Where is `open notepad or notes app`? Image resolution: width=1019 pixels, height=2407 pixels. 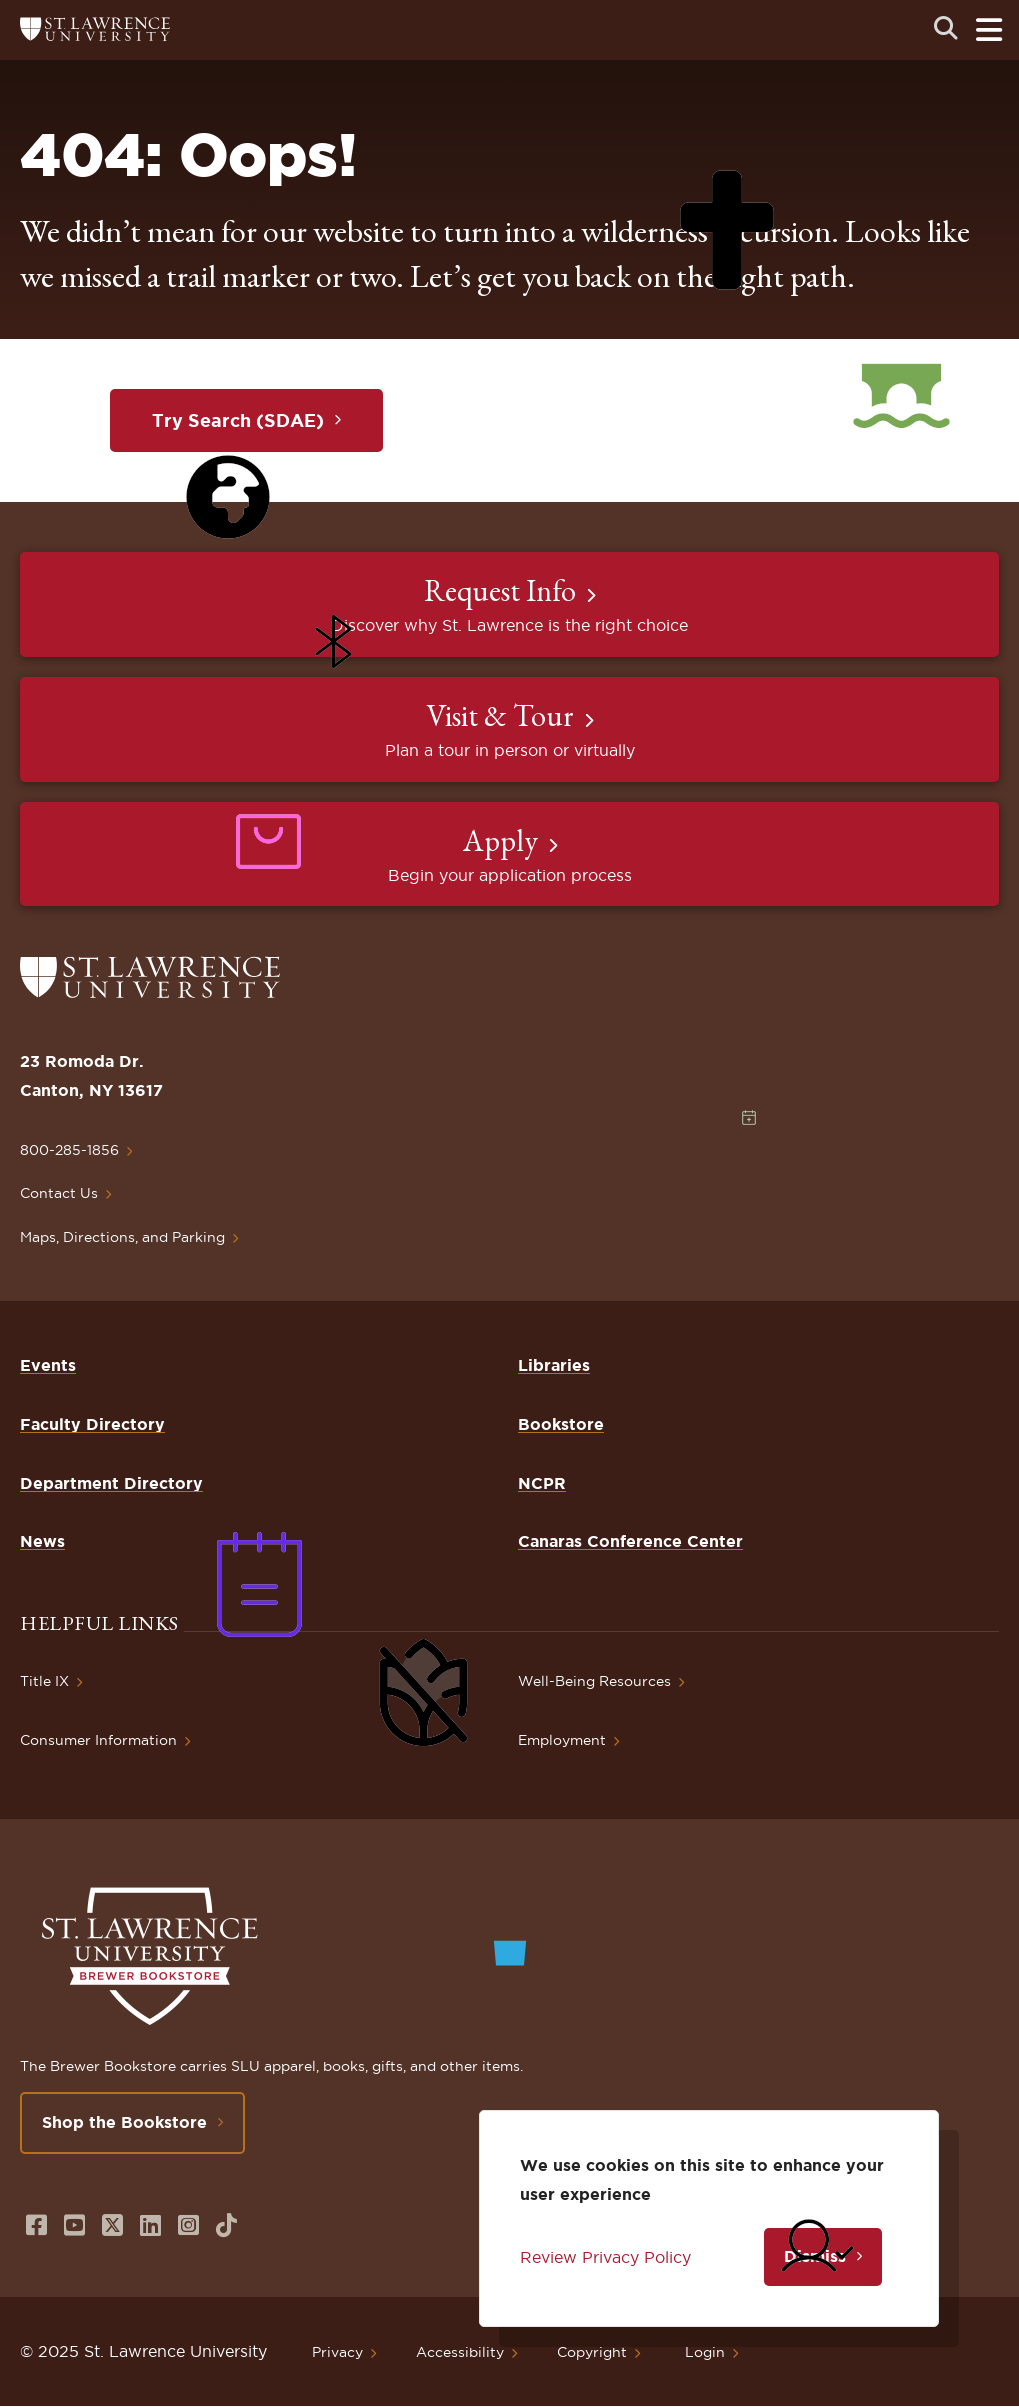
open notepad or notes app is located at coordinates (259, 1586).